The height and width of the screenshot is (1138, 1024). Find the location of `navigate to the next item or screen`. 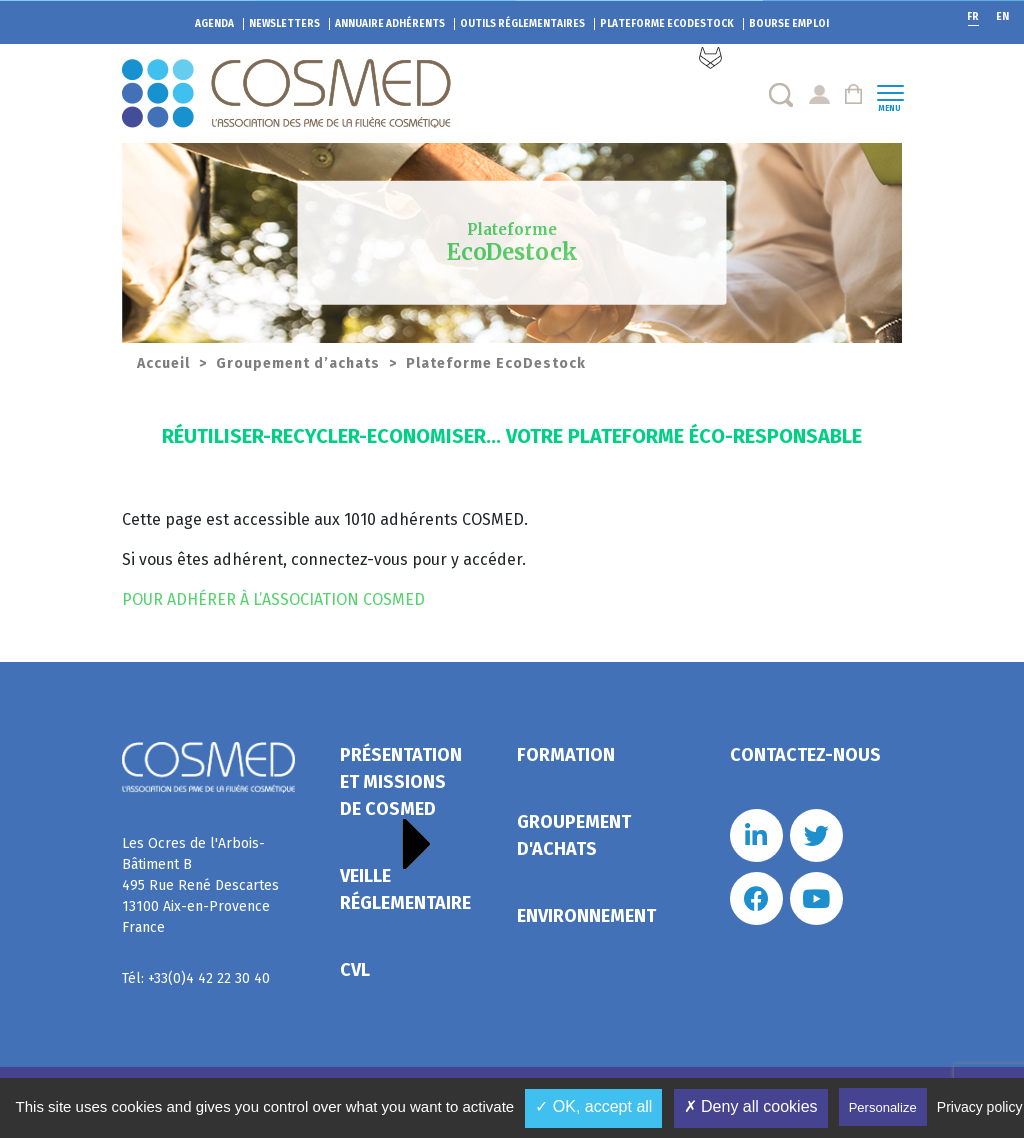

navigate to the next item or screen is located at coordinates (414, 844).